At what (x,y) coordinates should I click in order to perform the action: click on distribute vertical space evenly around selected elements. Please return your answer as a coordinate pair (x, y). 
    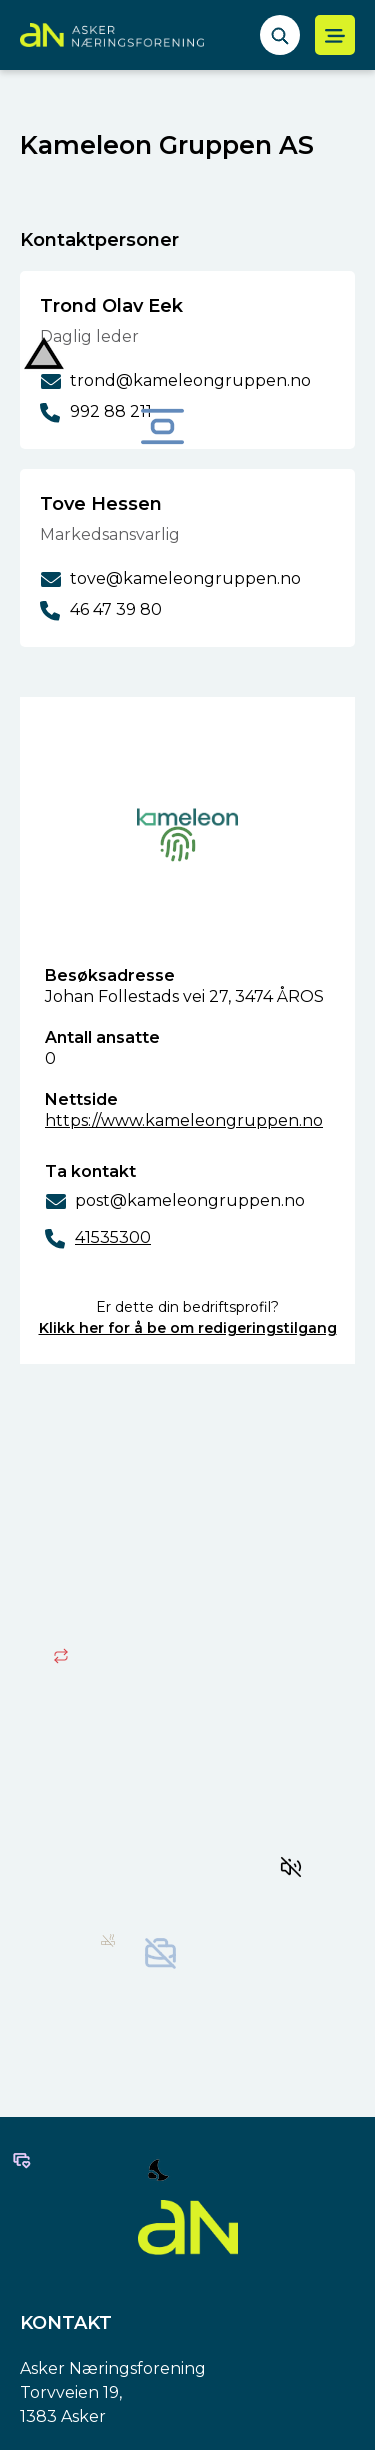
    Looking at the image, I should click on (162, 426).